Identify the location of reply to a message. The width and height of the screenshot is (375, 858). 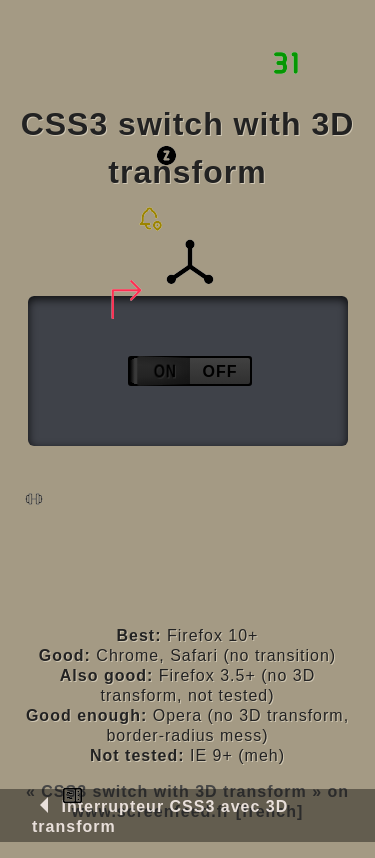
(123, 299).